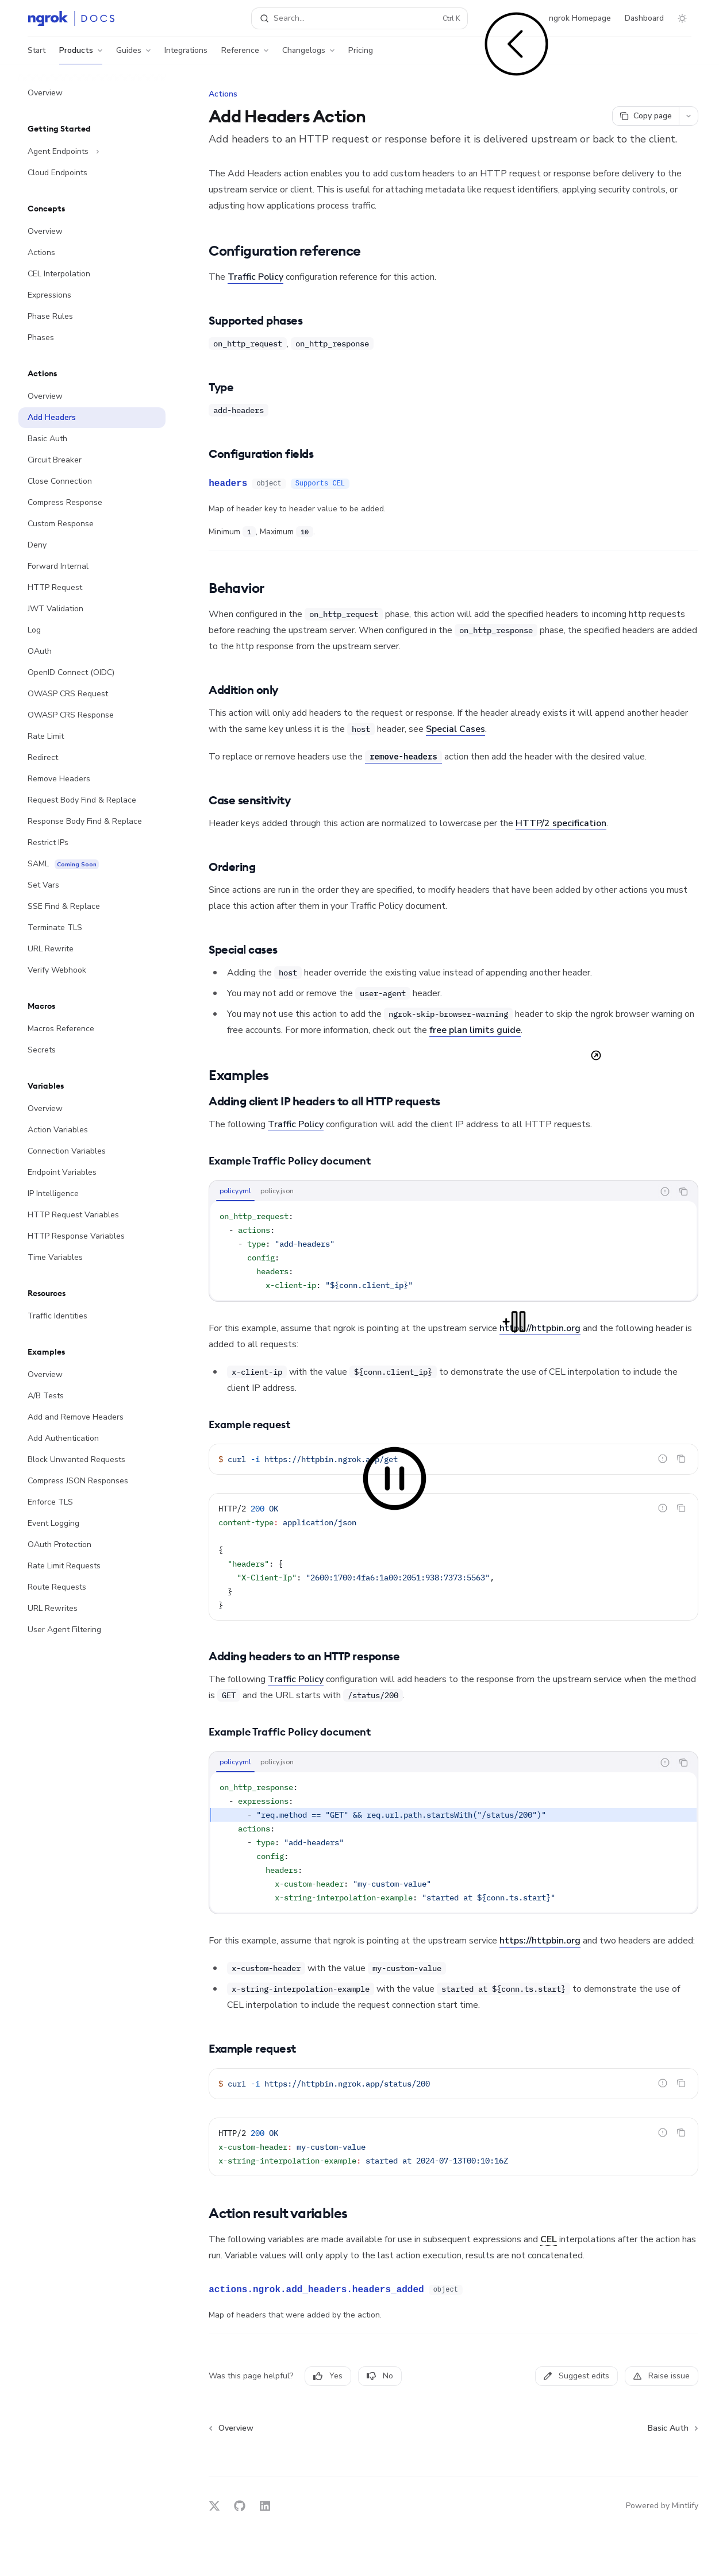  I want to click on pause media playback, so click(394, 1478).